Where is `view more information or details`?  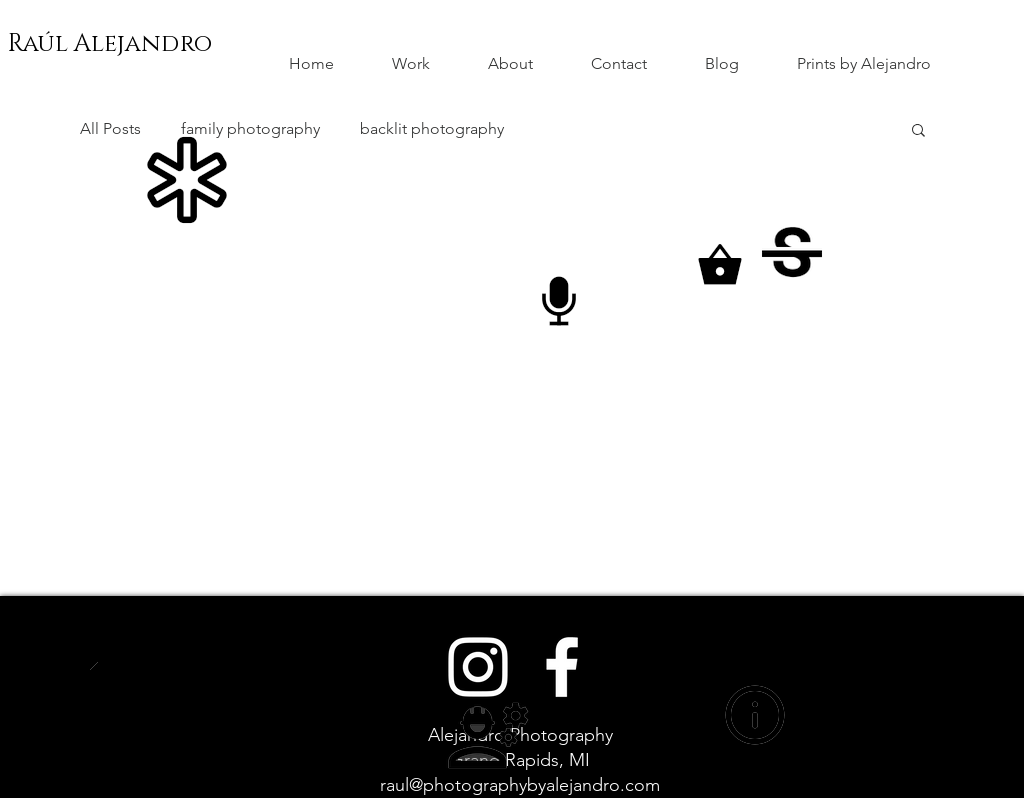
view more information or details is located at coordinates (755, 715).